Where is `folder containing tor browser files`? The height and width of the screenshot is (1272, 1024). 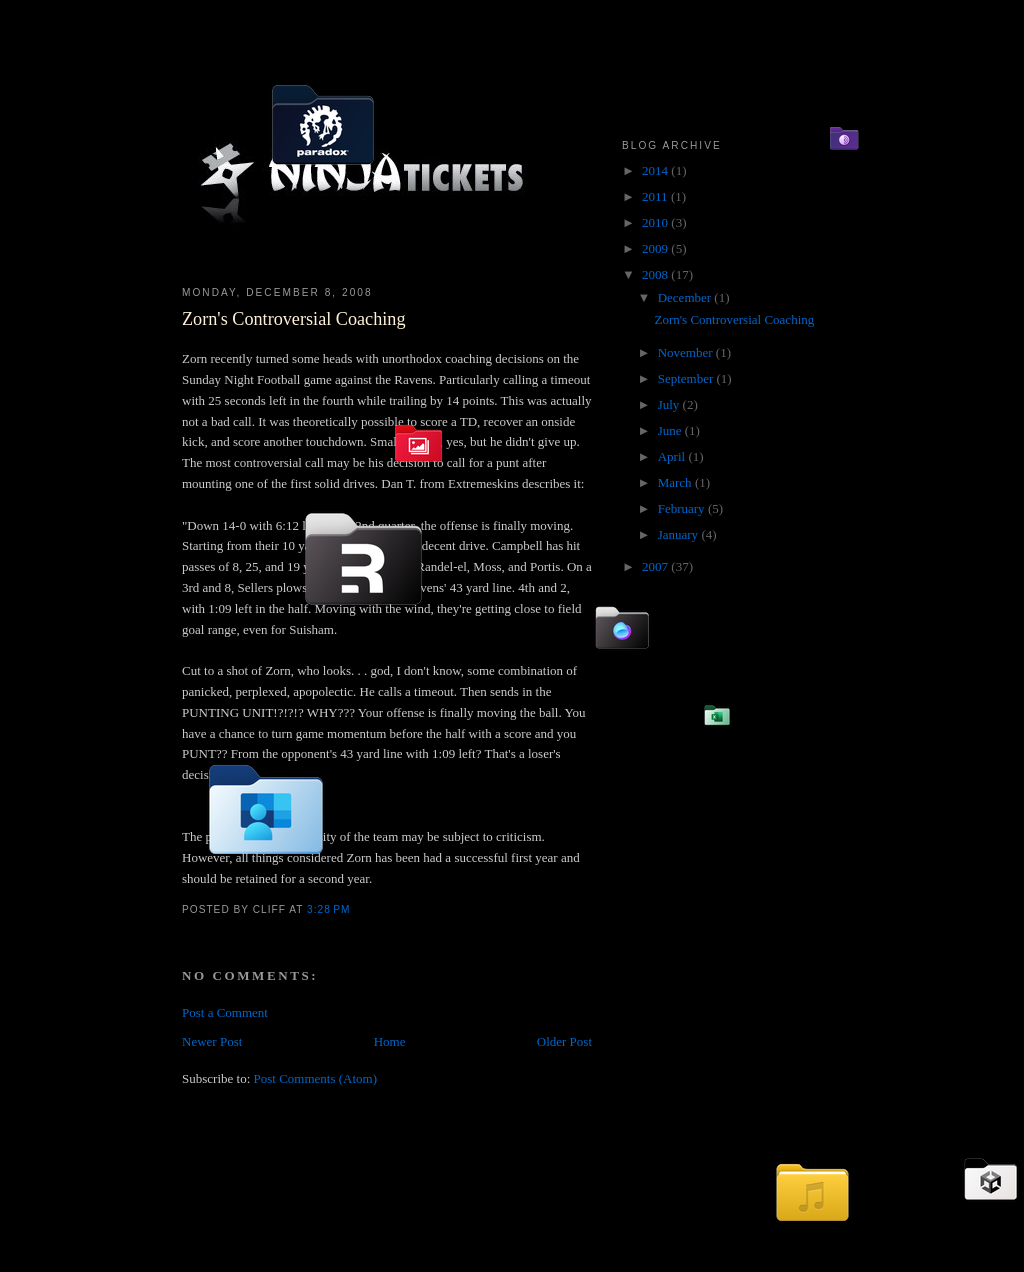 folder containing tor browser files is located at coordinates (844, 139).